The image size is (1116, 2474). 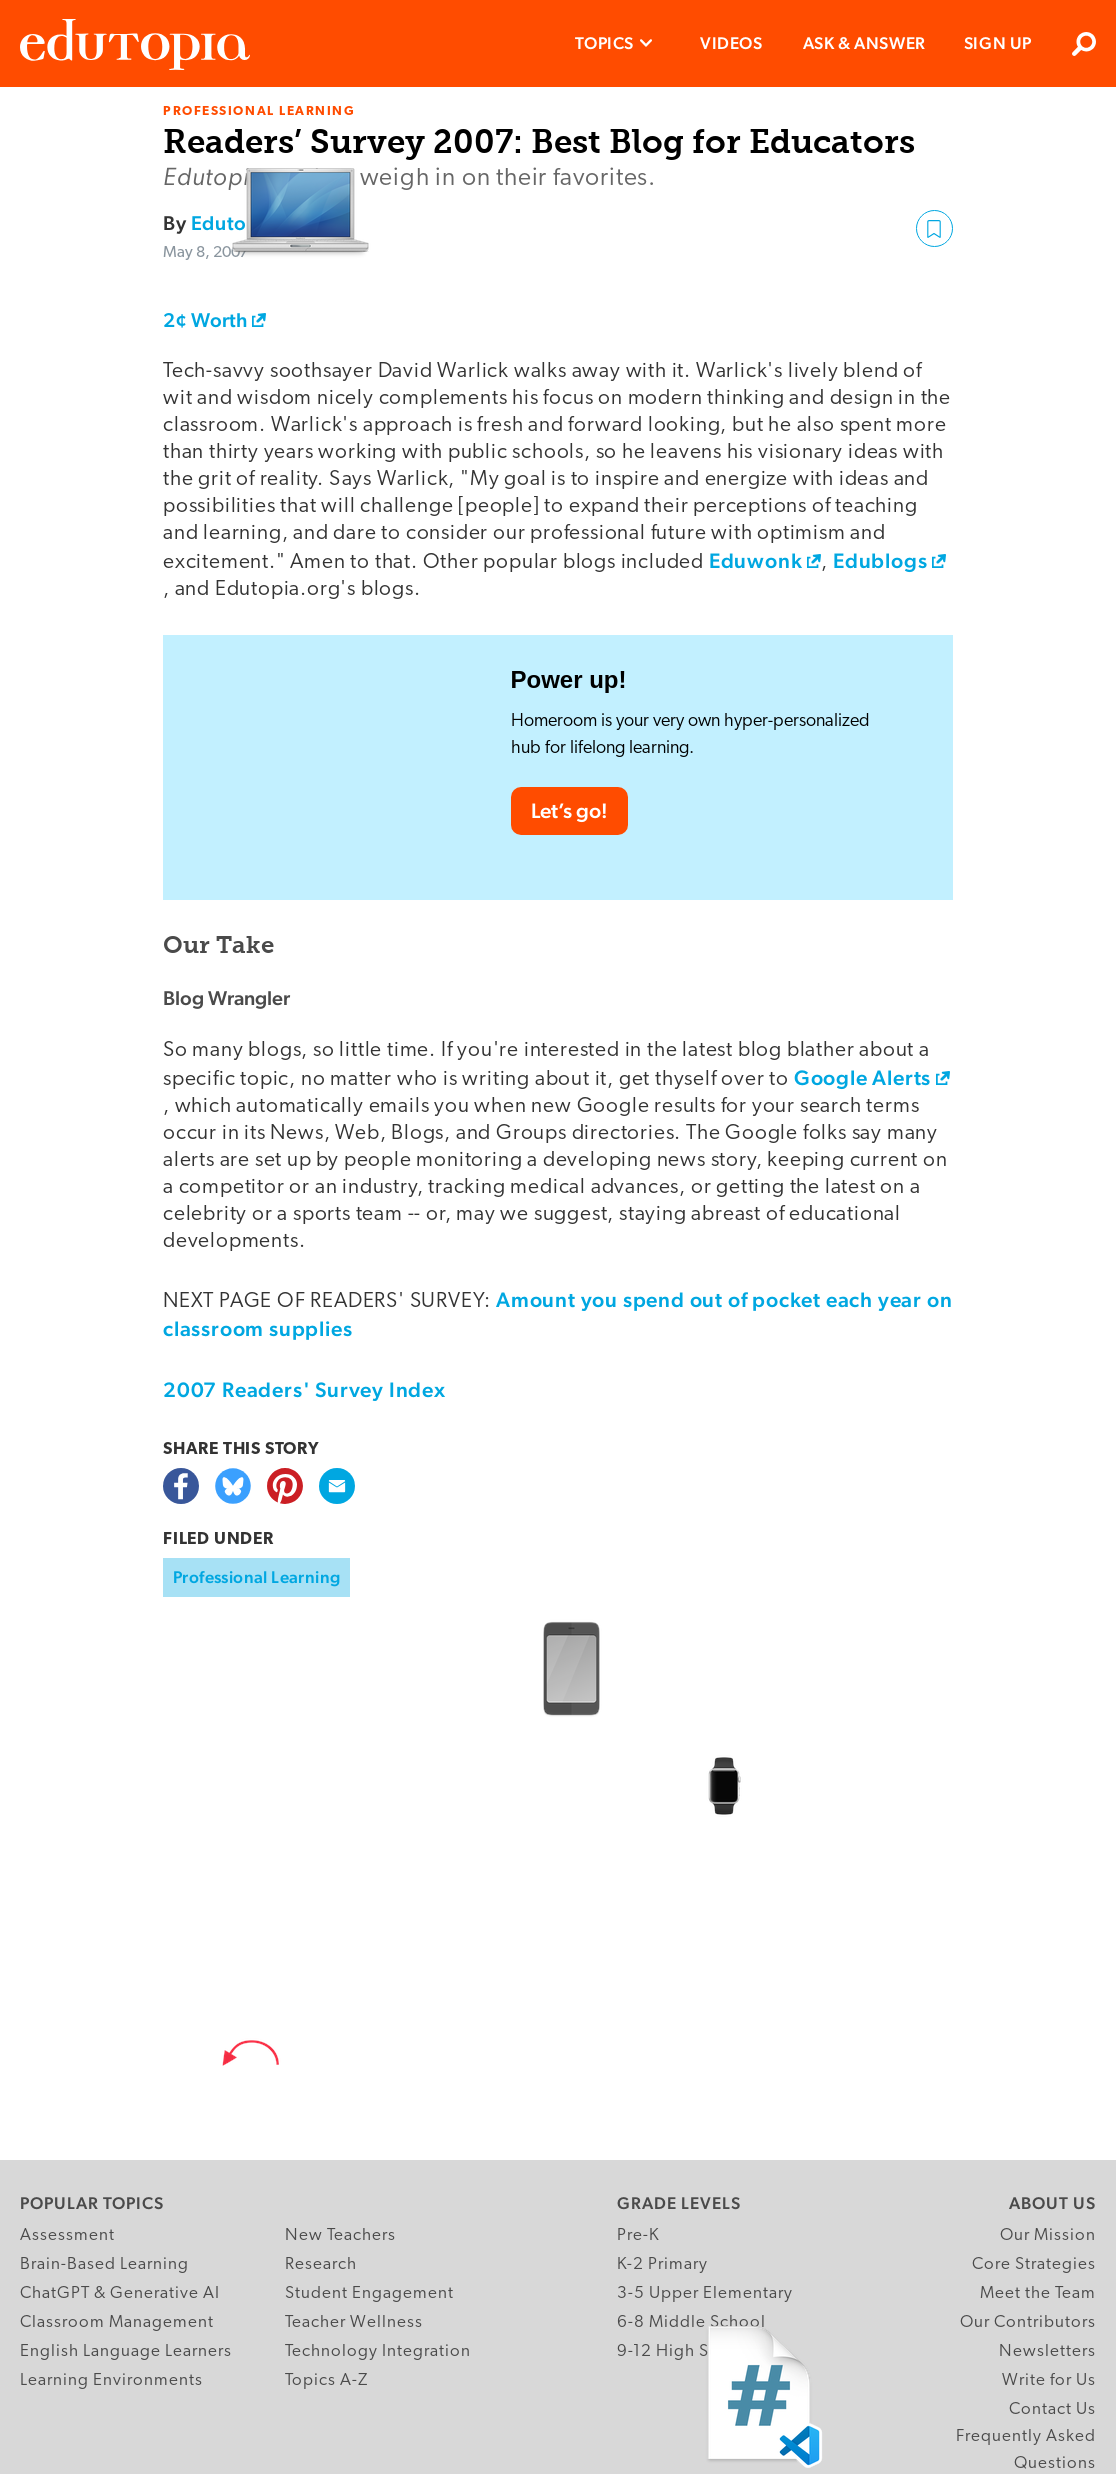 I want to click on represents a powerbook g4 12-inch laptop device, so click(x=300, y=202).